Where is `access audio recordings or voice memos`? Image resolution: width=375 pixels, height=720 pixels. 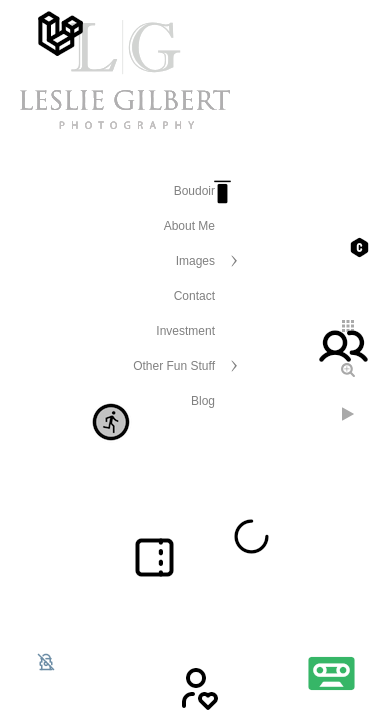
access audio recordings or voice memos is located at coordinates (331, 673).